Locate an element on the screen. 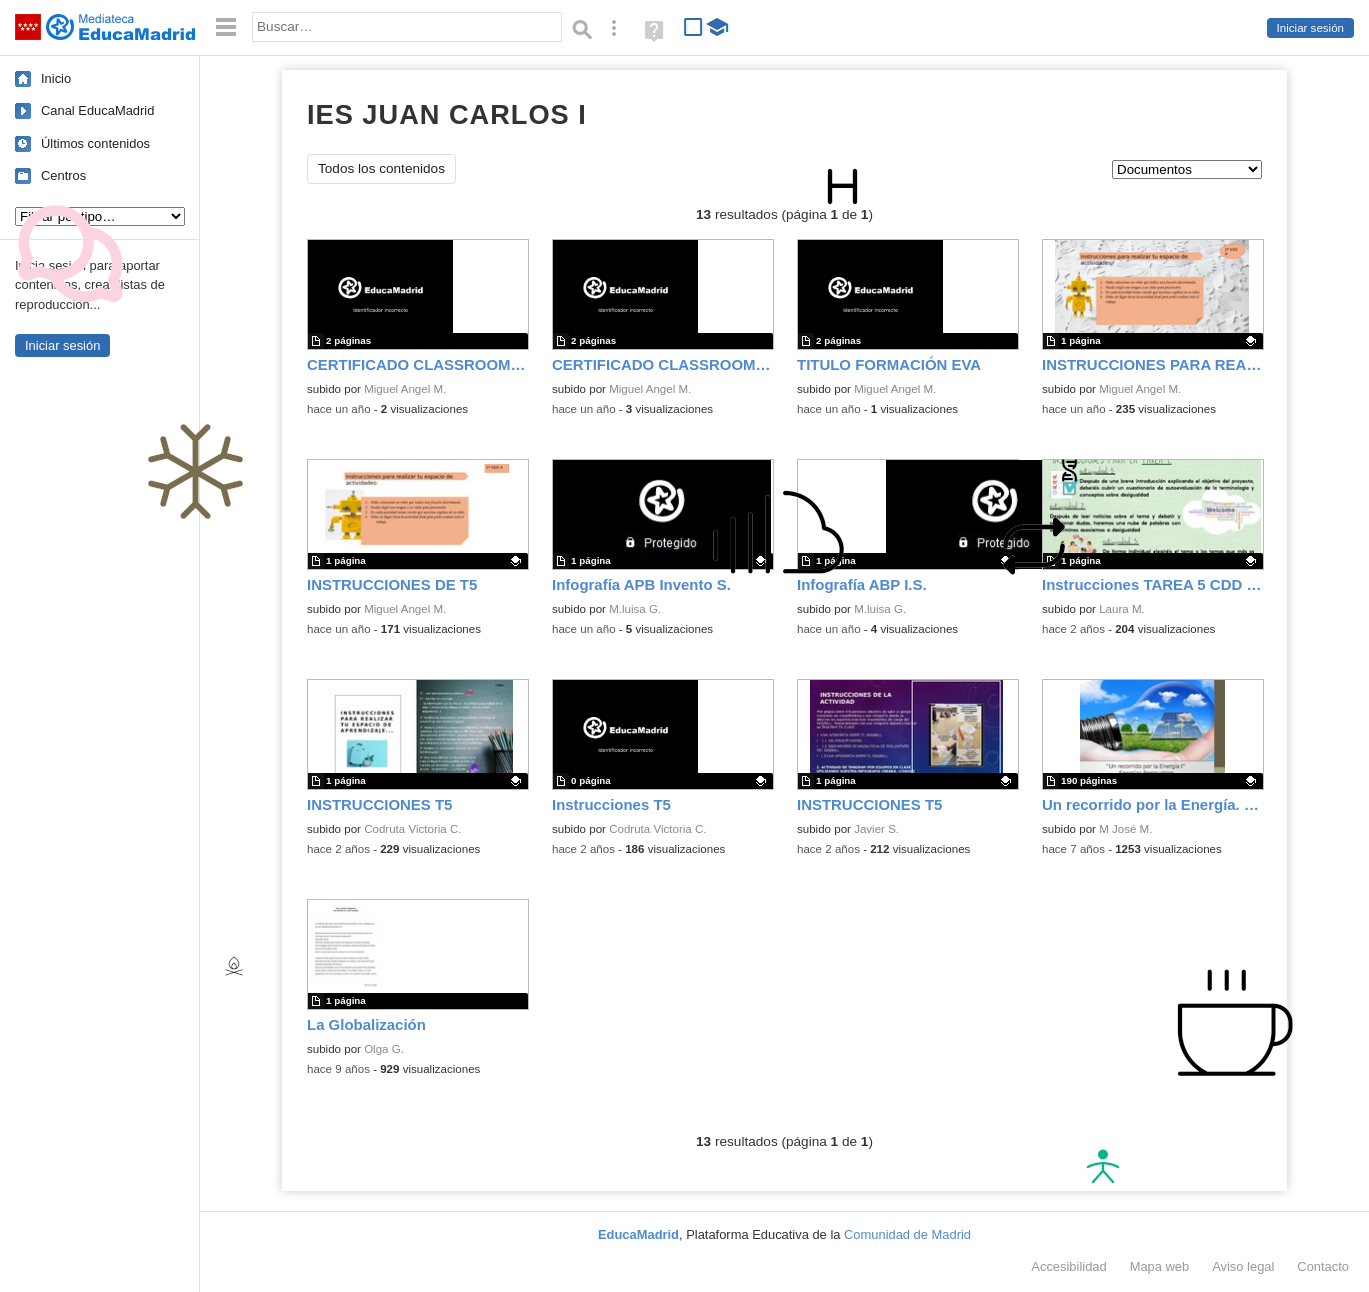  find nearby coffee shops or cafes is located at coordinates (1231, 1027).